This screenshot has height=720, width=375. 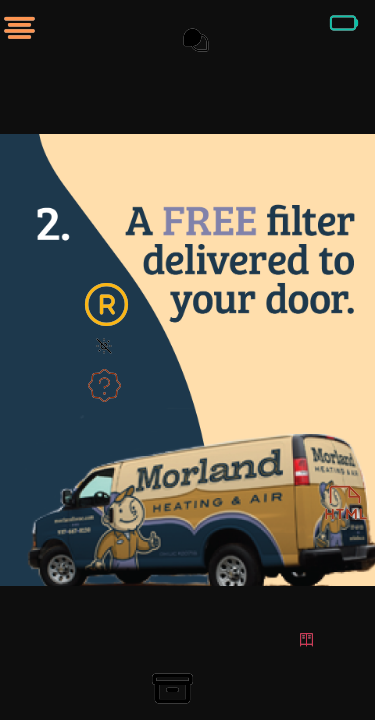 What do you see at coordinates (345, 504) in the screenshot?
I see `view or open an HTML file` at bounding box center [345, 504].